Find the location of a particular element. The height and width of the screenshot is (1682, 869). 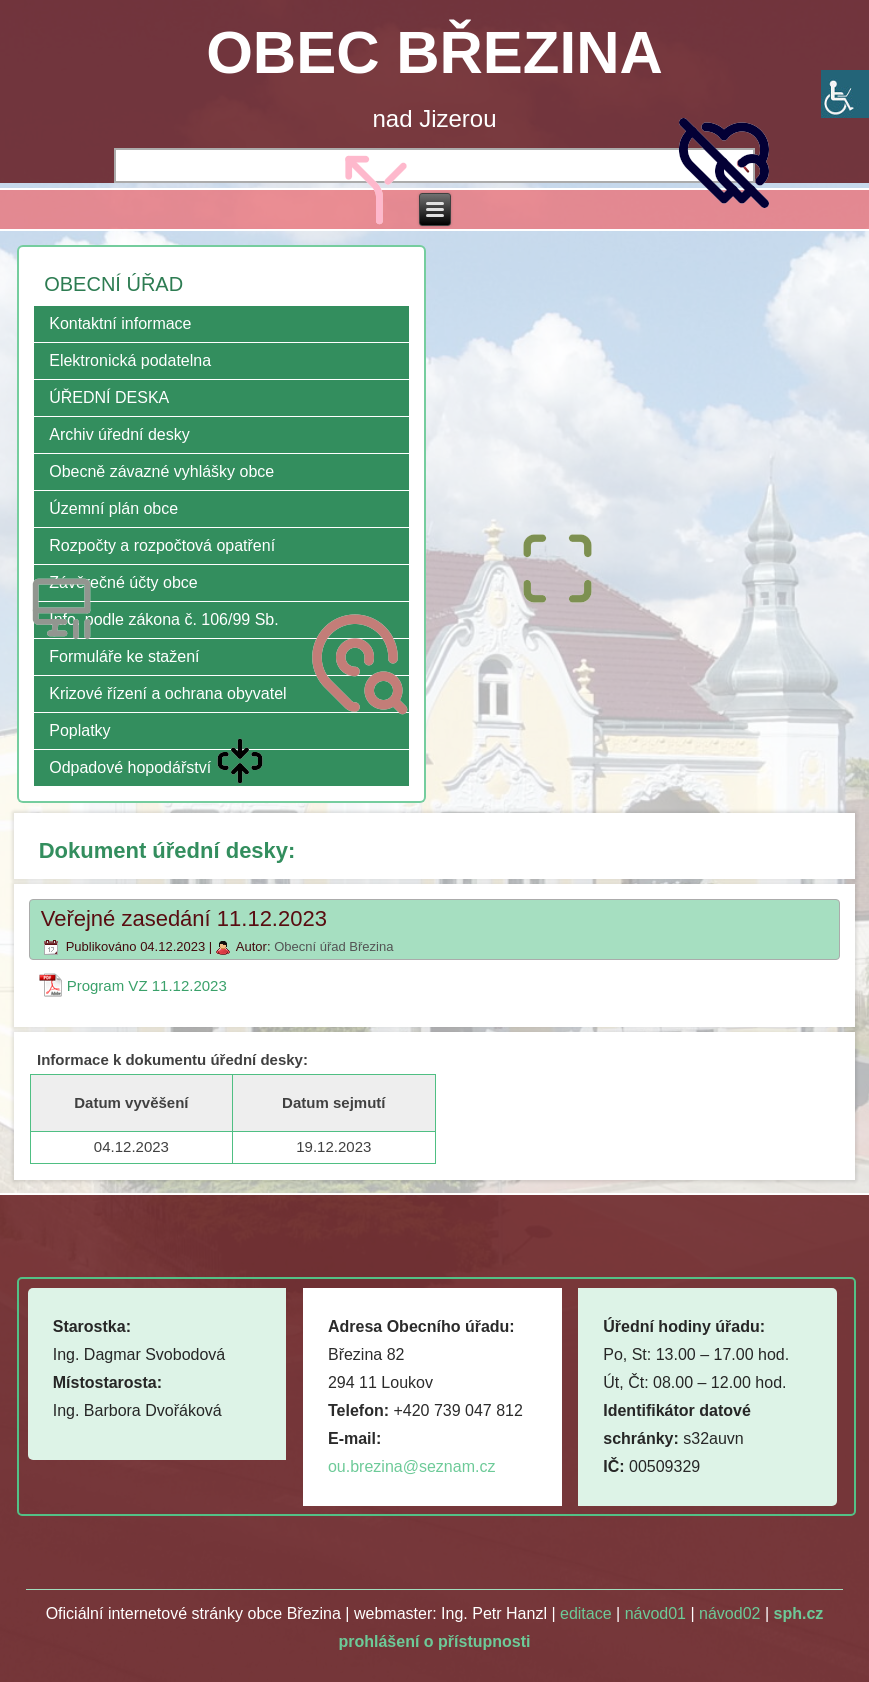

disable or turn off favorites is located at coordinates (724, 163).